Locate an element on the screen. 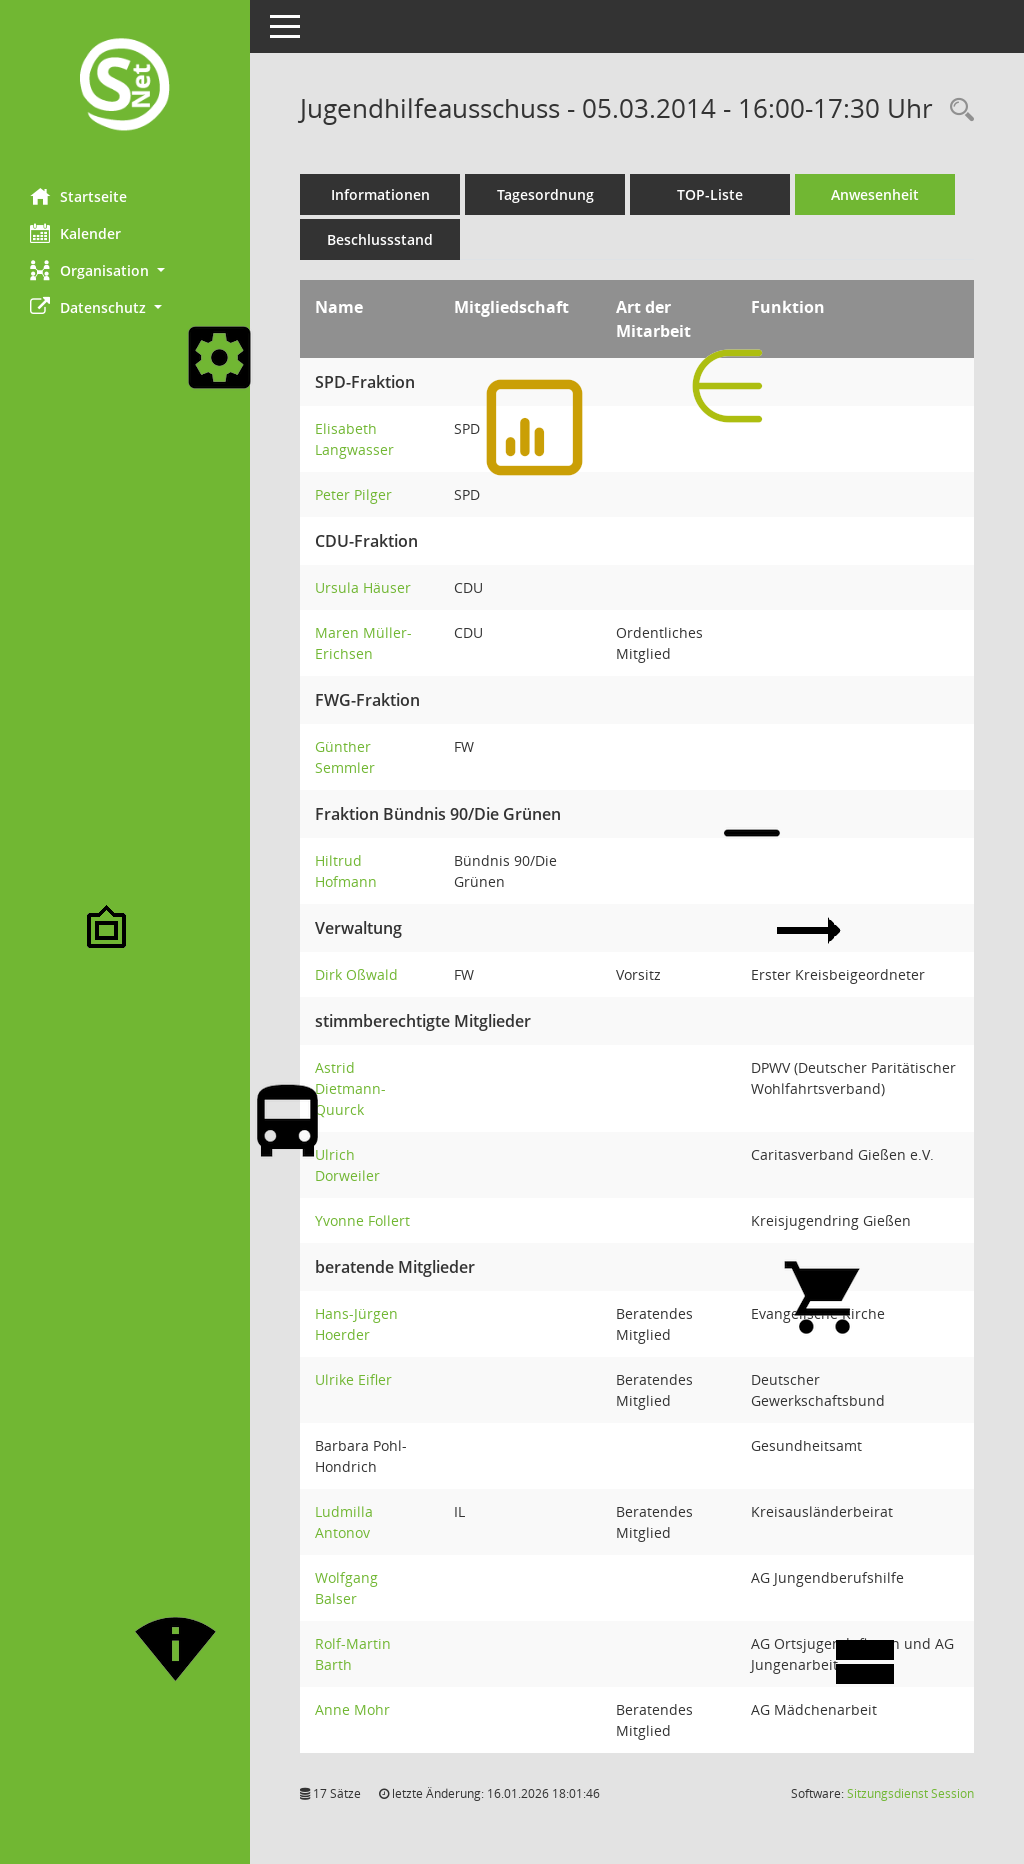 Image resolution: width=1024 pixels, height=1864 pixels. indicates no change or stable trend is located at coordinates (807, 930).